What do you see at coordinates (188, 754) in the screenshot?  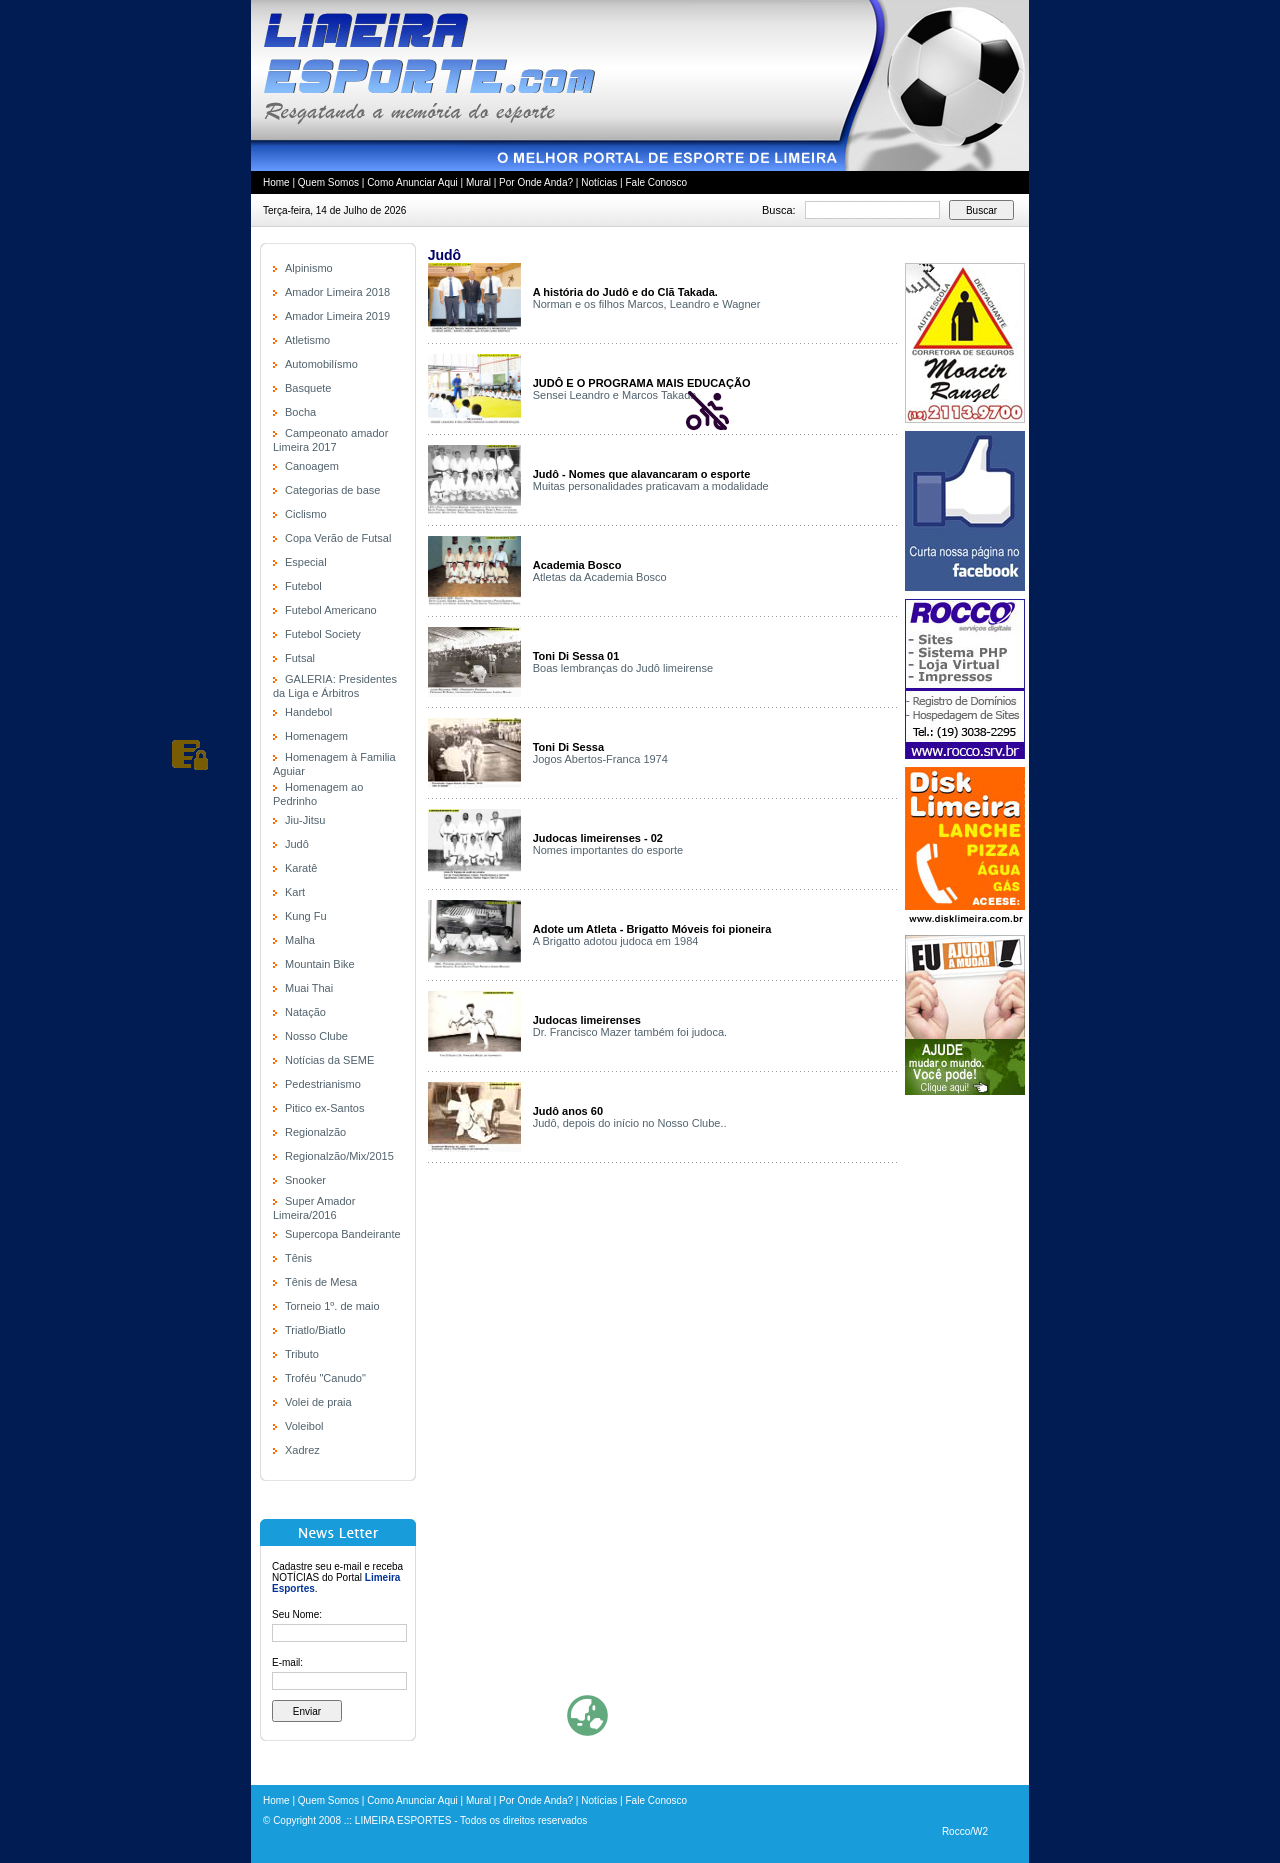 I see `lock a specific row in a spreadsheet or table` at bounding box center [188, 754].